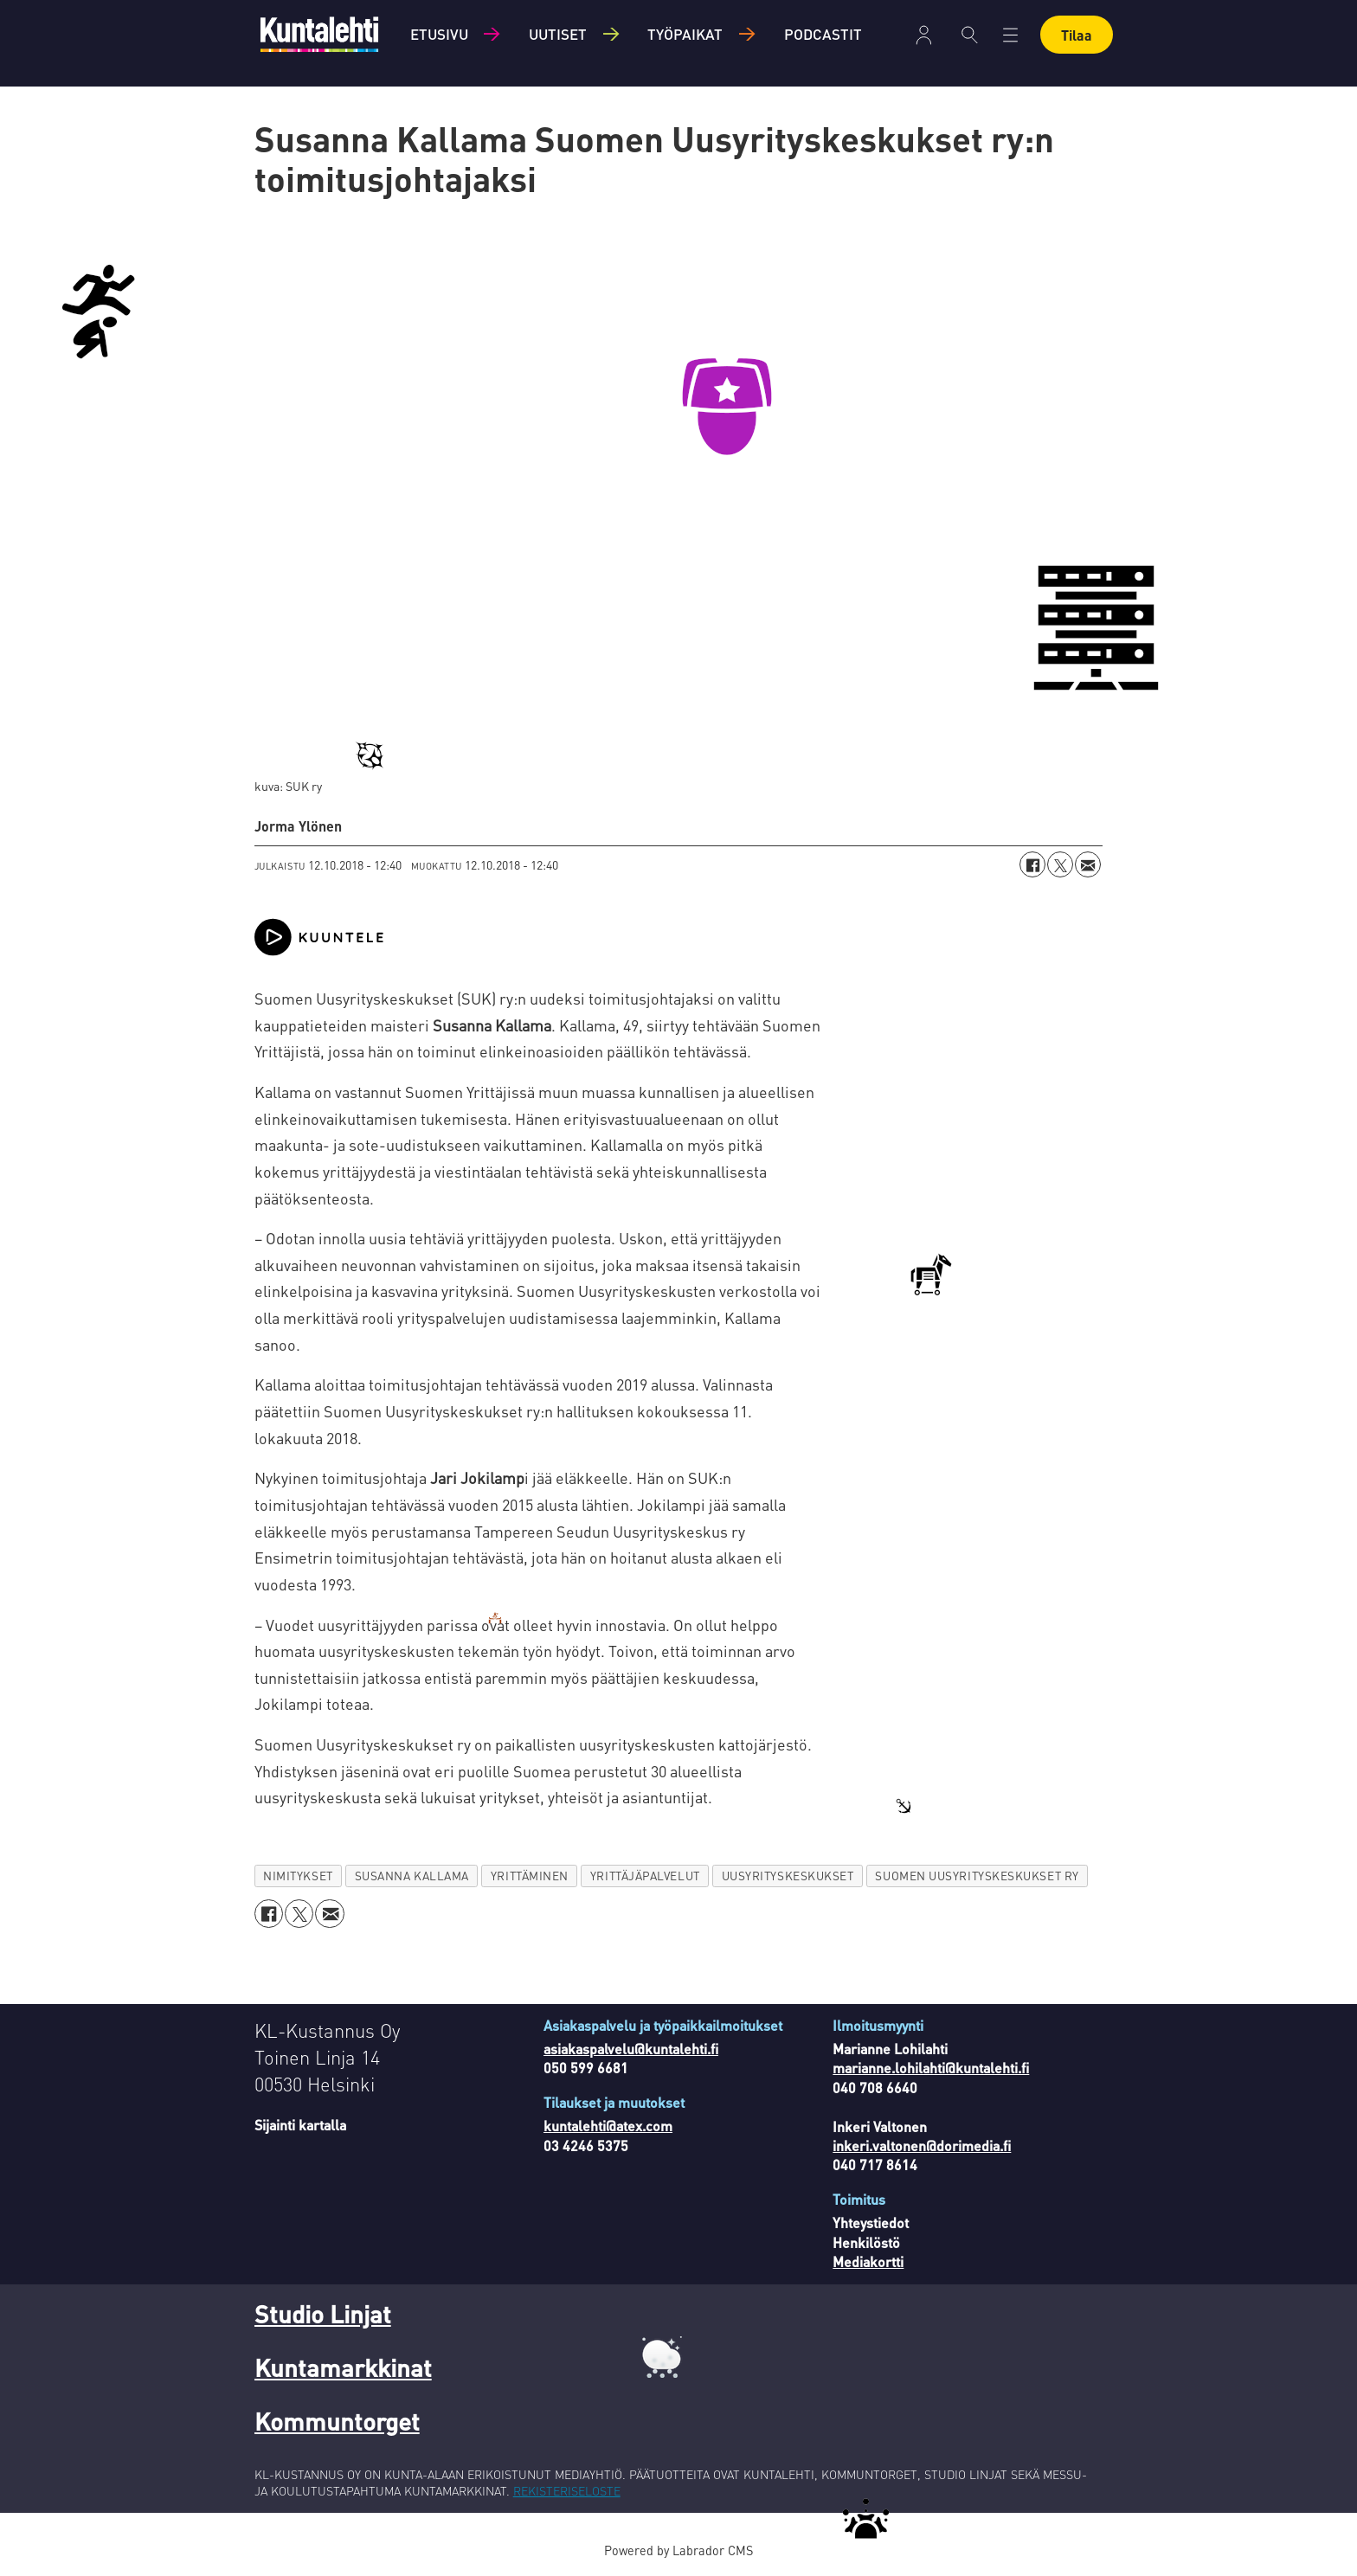  I want to click on indicates a corrosive or acid-based attack/ability, so click(865, 2518).